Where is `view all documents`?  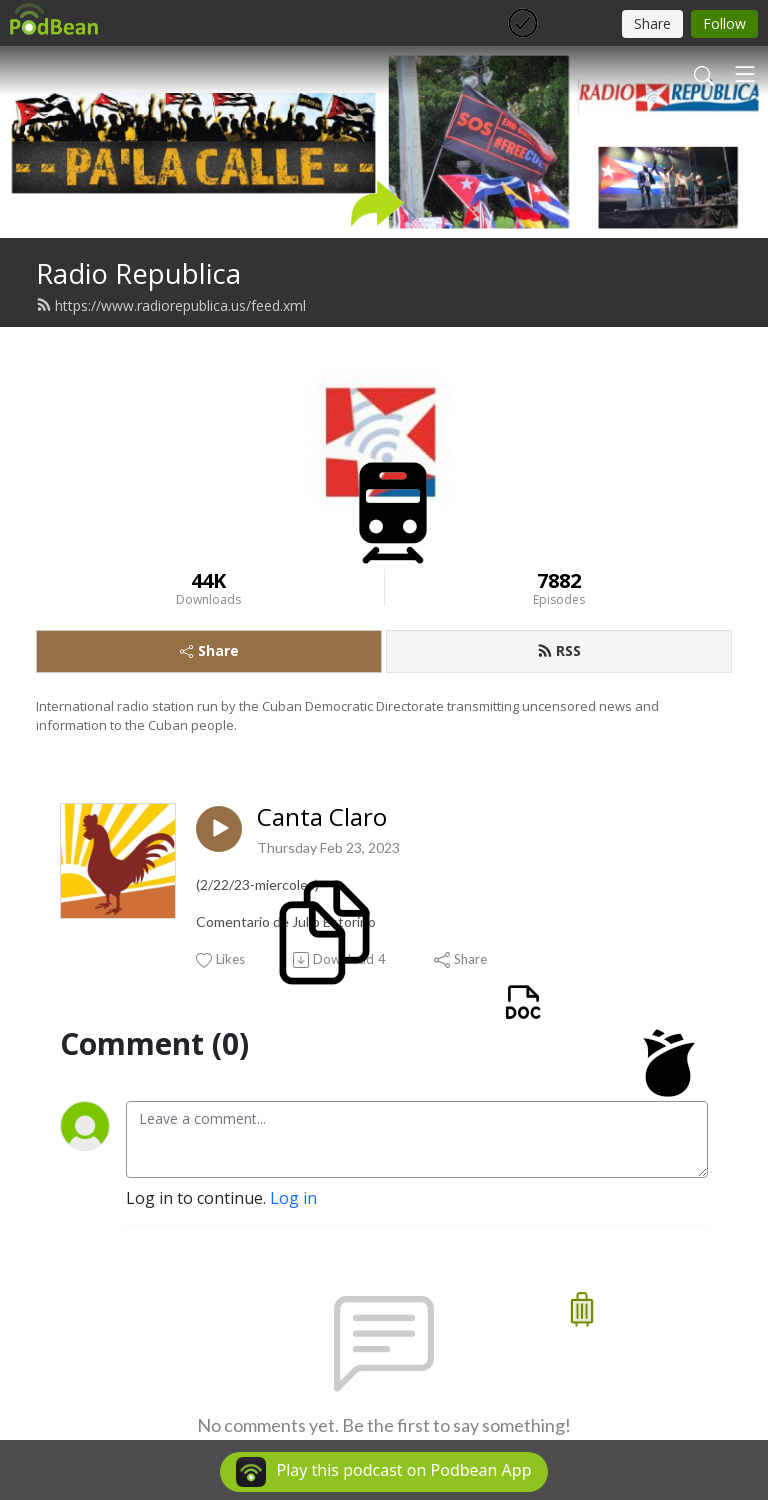 view all documents is located at coordinates (324, 932).